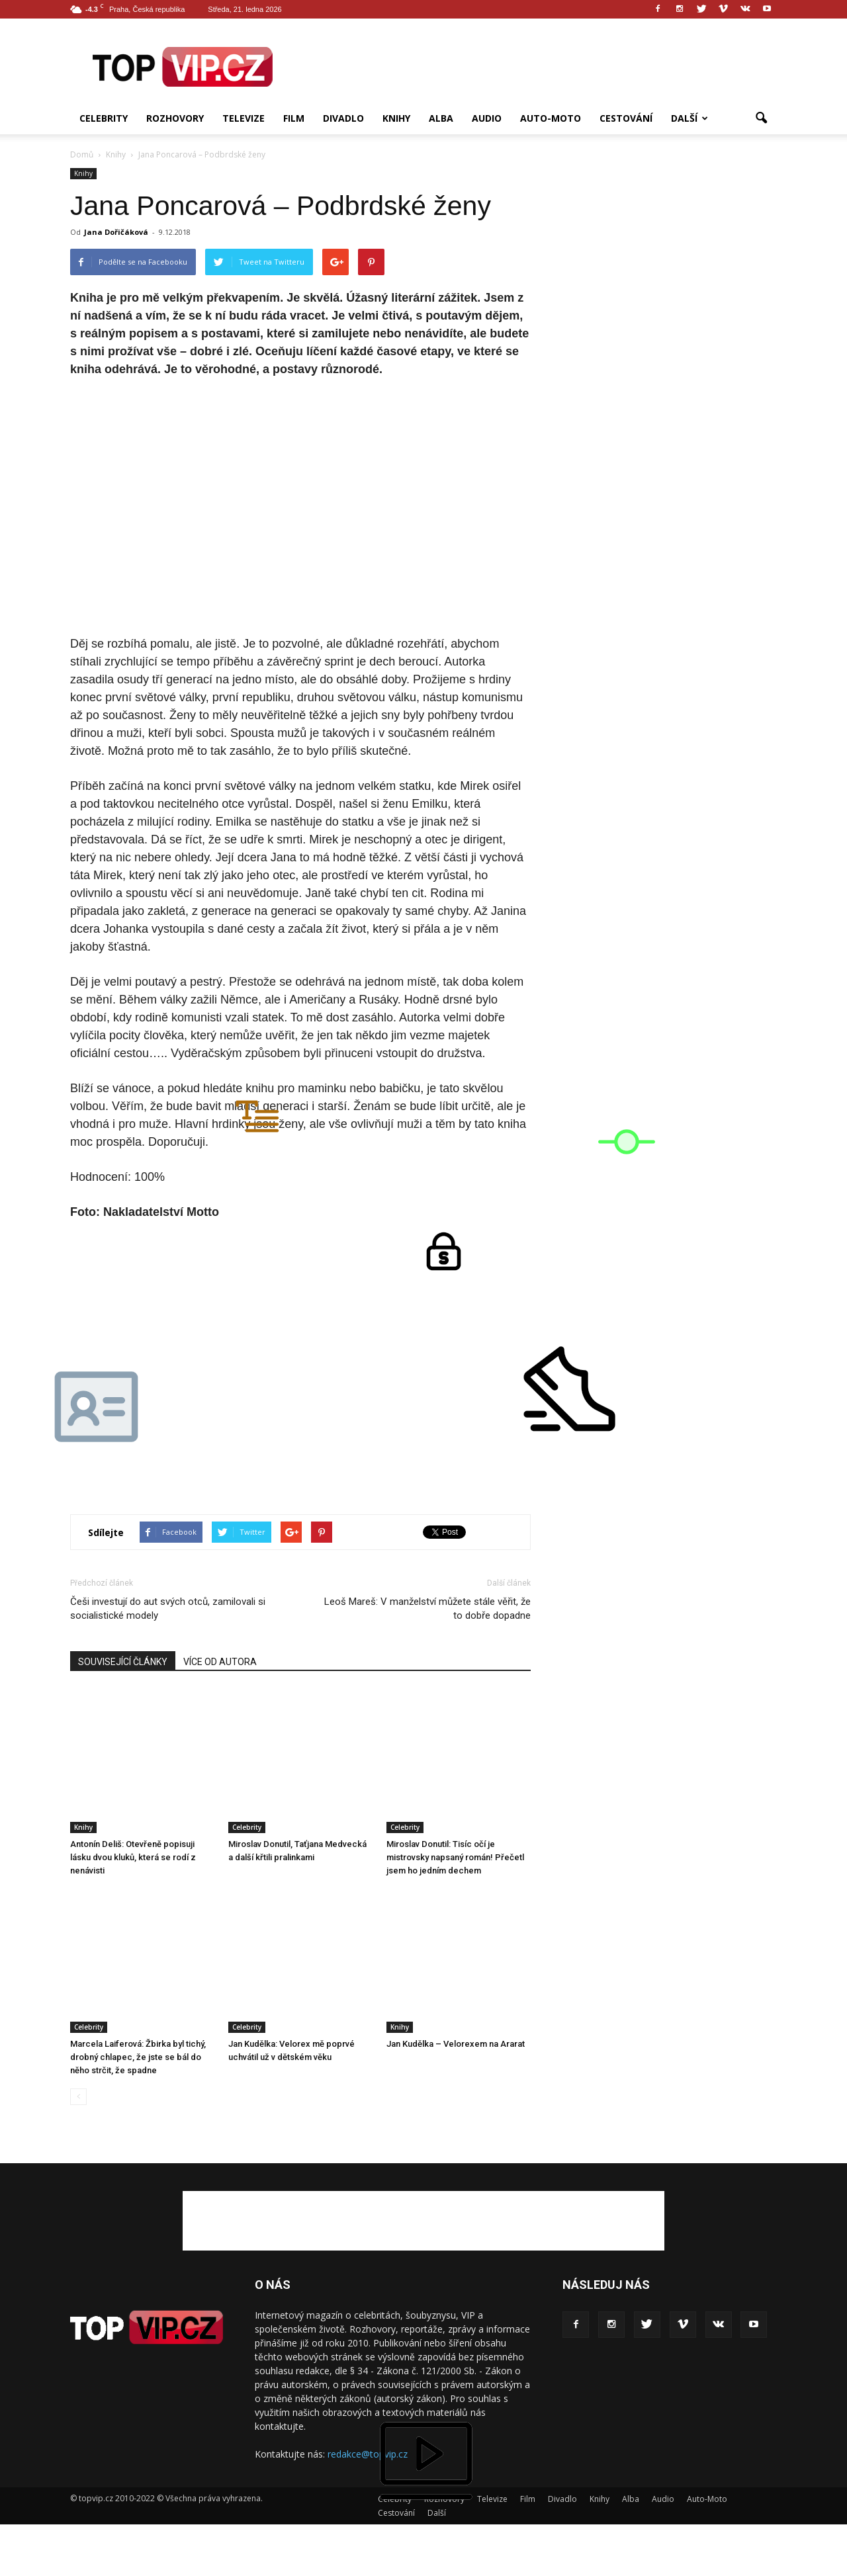 The width and height of the screenshot is (847, 2576). I want to click on read articles from the new york times, so click(256, 1116).